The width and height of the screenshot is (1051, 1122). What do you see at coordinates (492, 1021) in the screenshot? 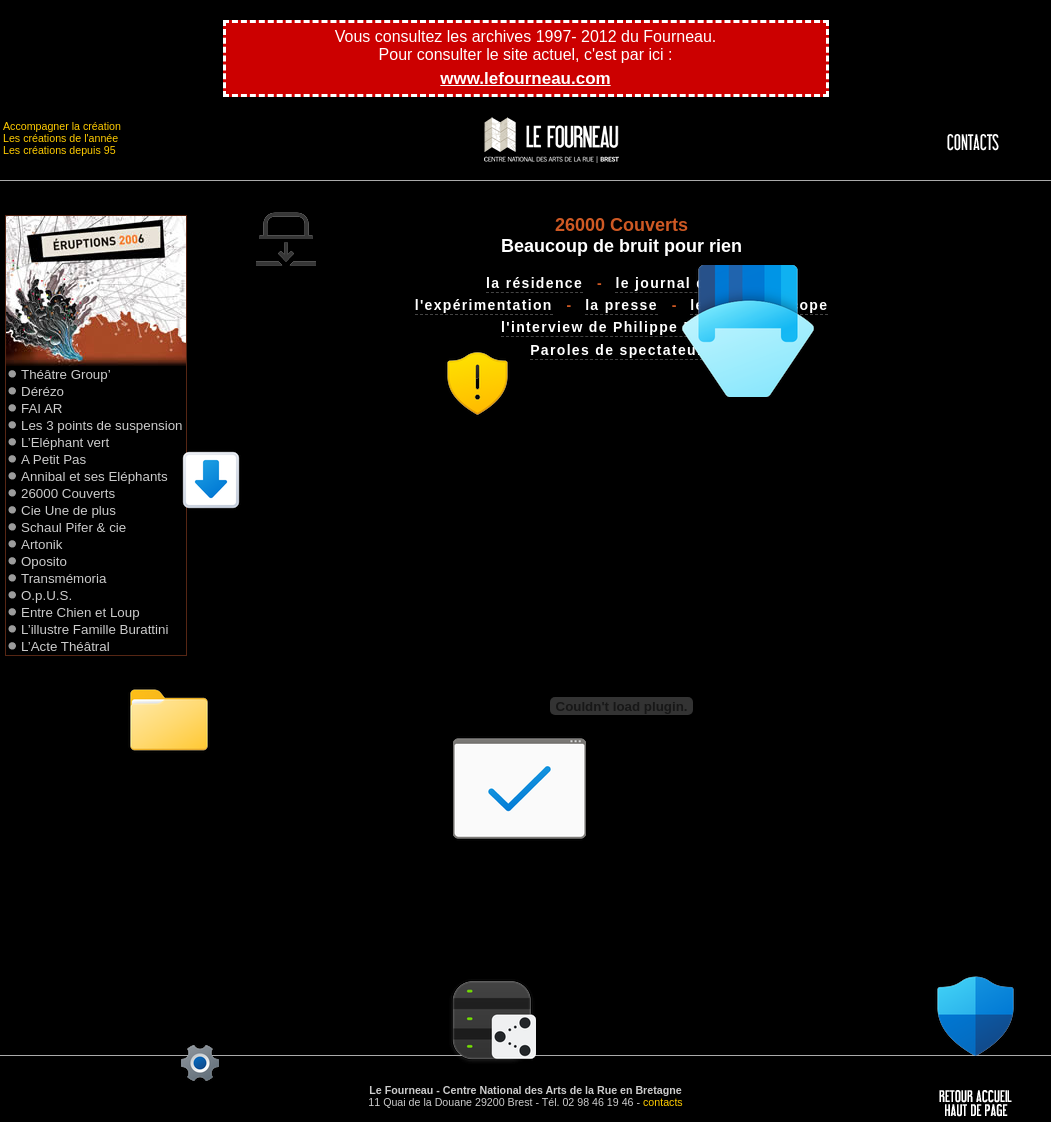
I see `configure network server sharing preferences` at bounding box center [492, 1021].